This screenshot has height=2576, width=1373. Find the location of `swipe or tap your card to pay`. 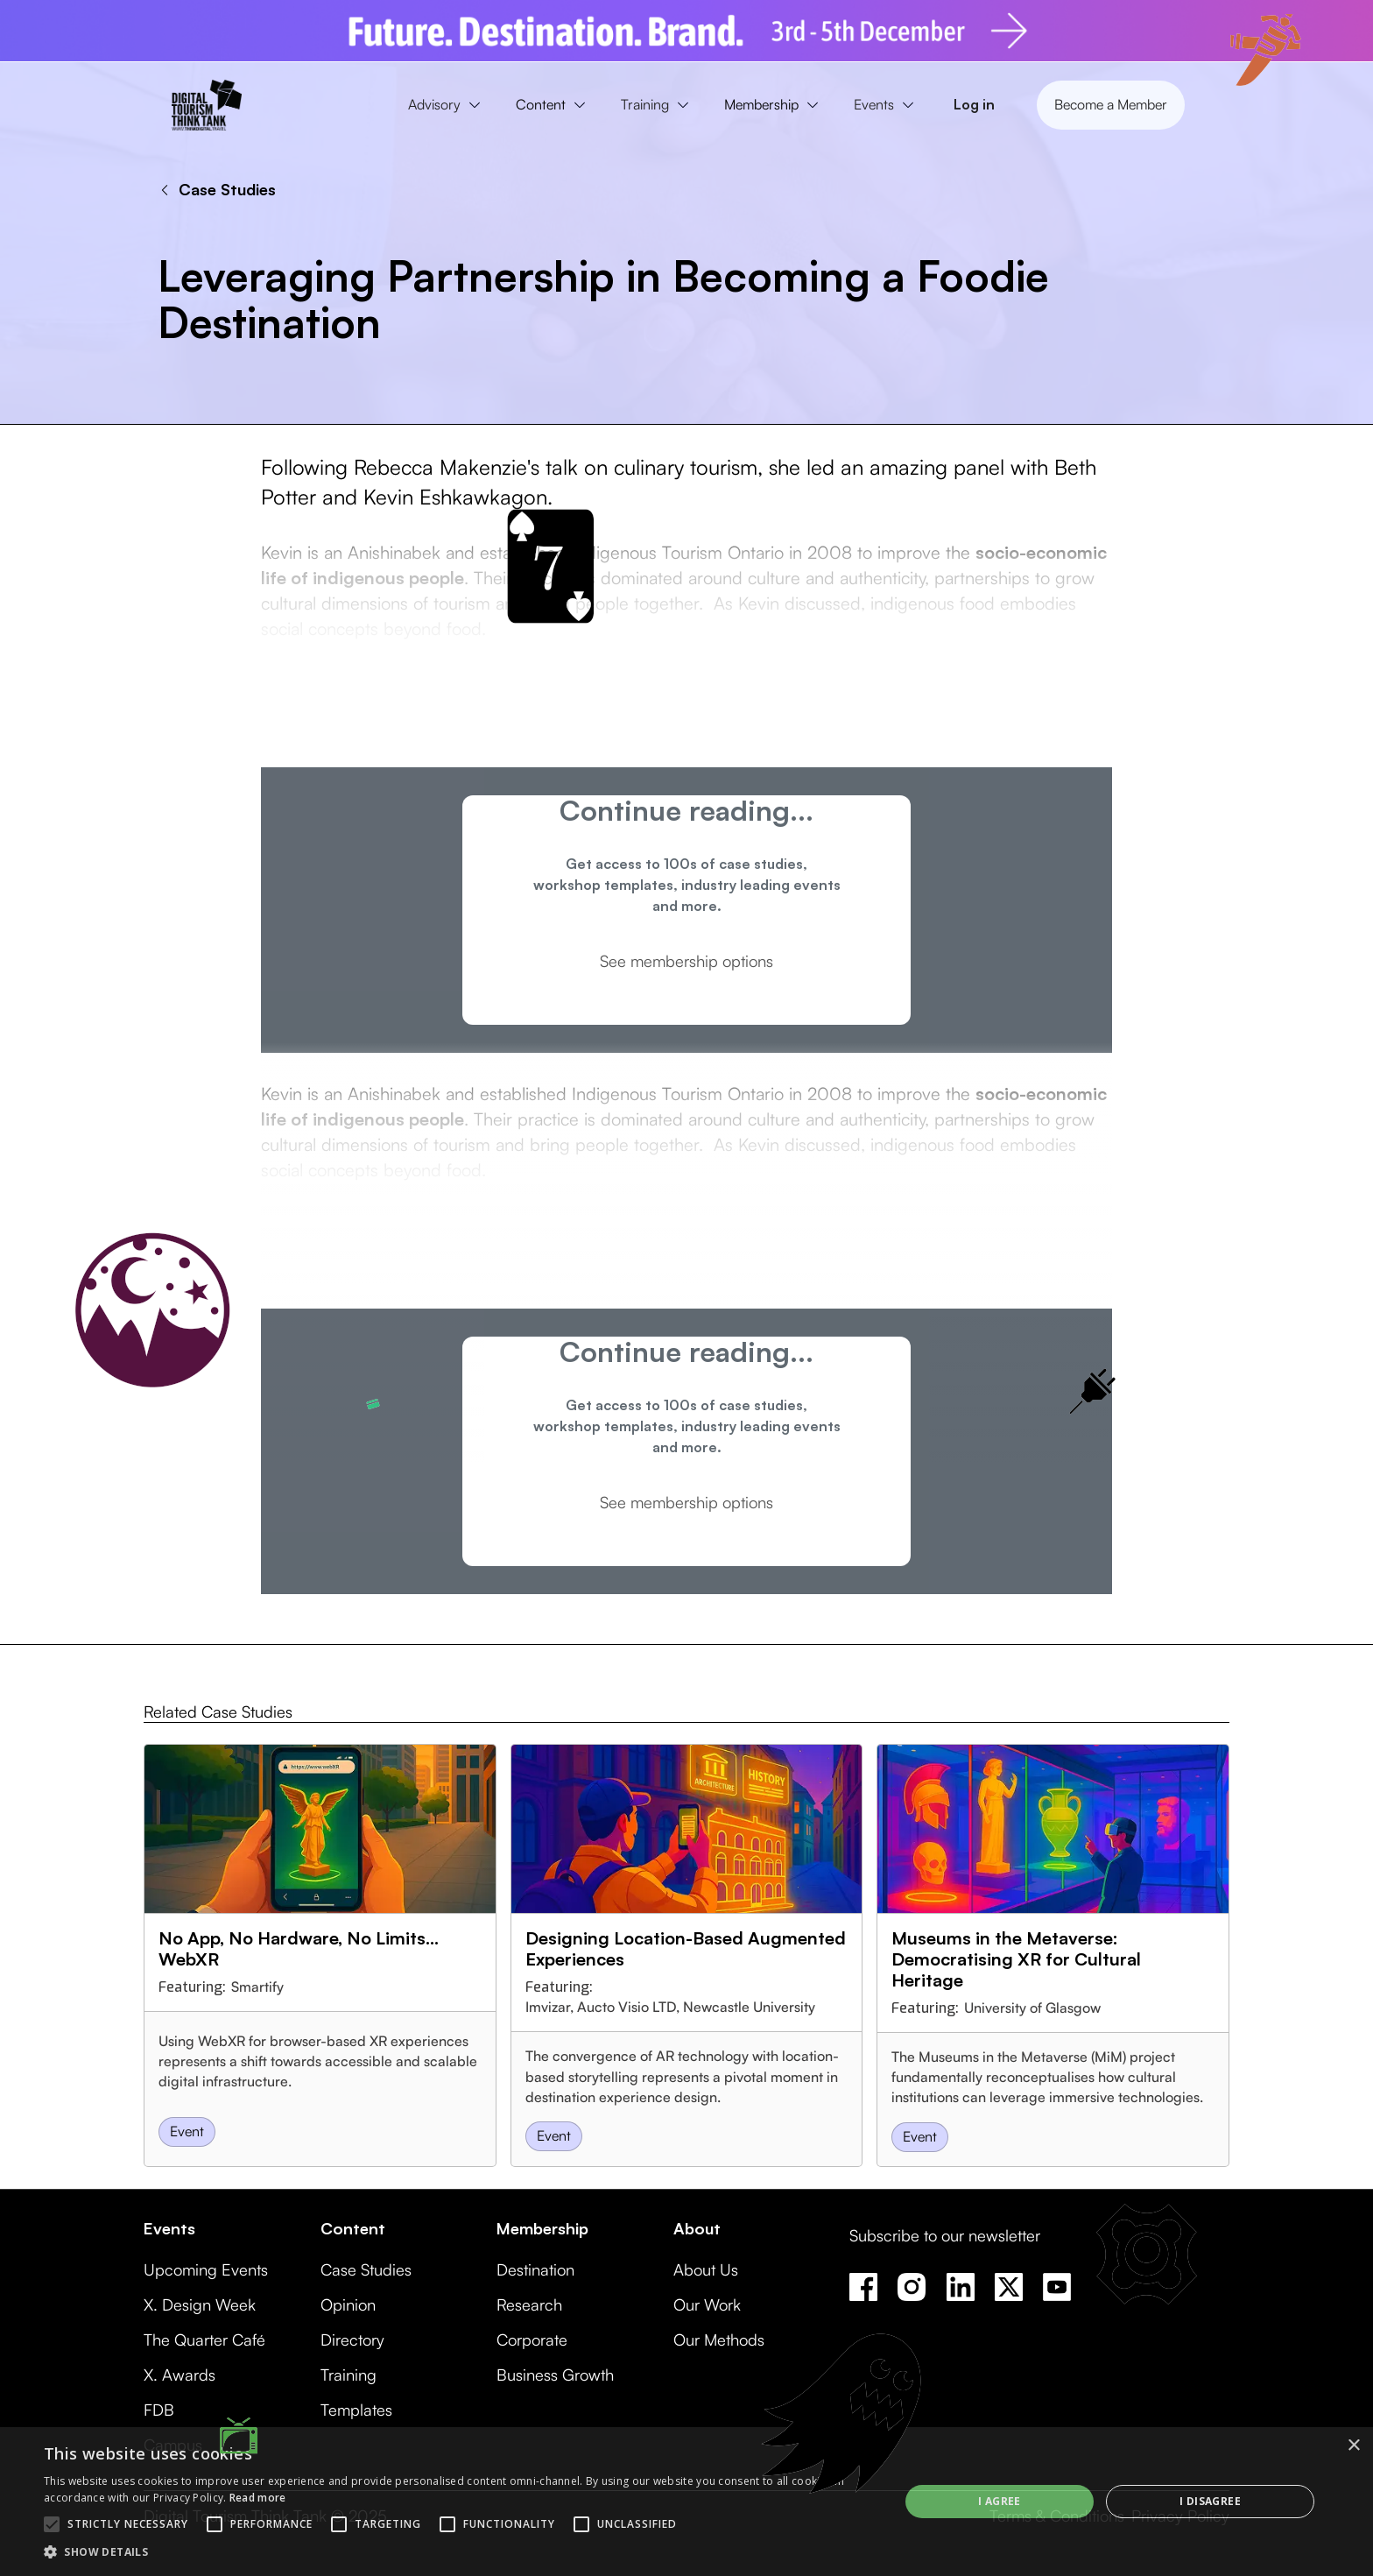

swipe or tap your card to pay is located at coordinates (373, 1404).